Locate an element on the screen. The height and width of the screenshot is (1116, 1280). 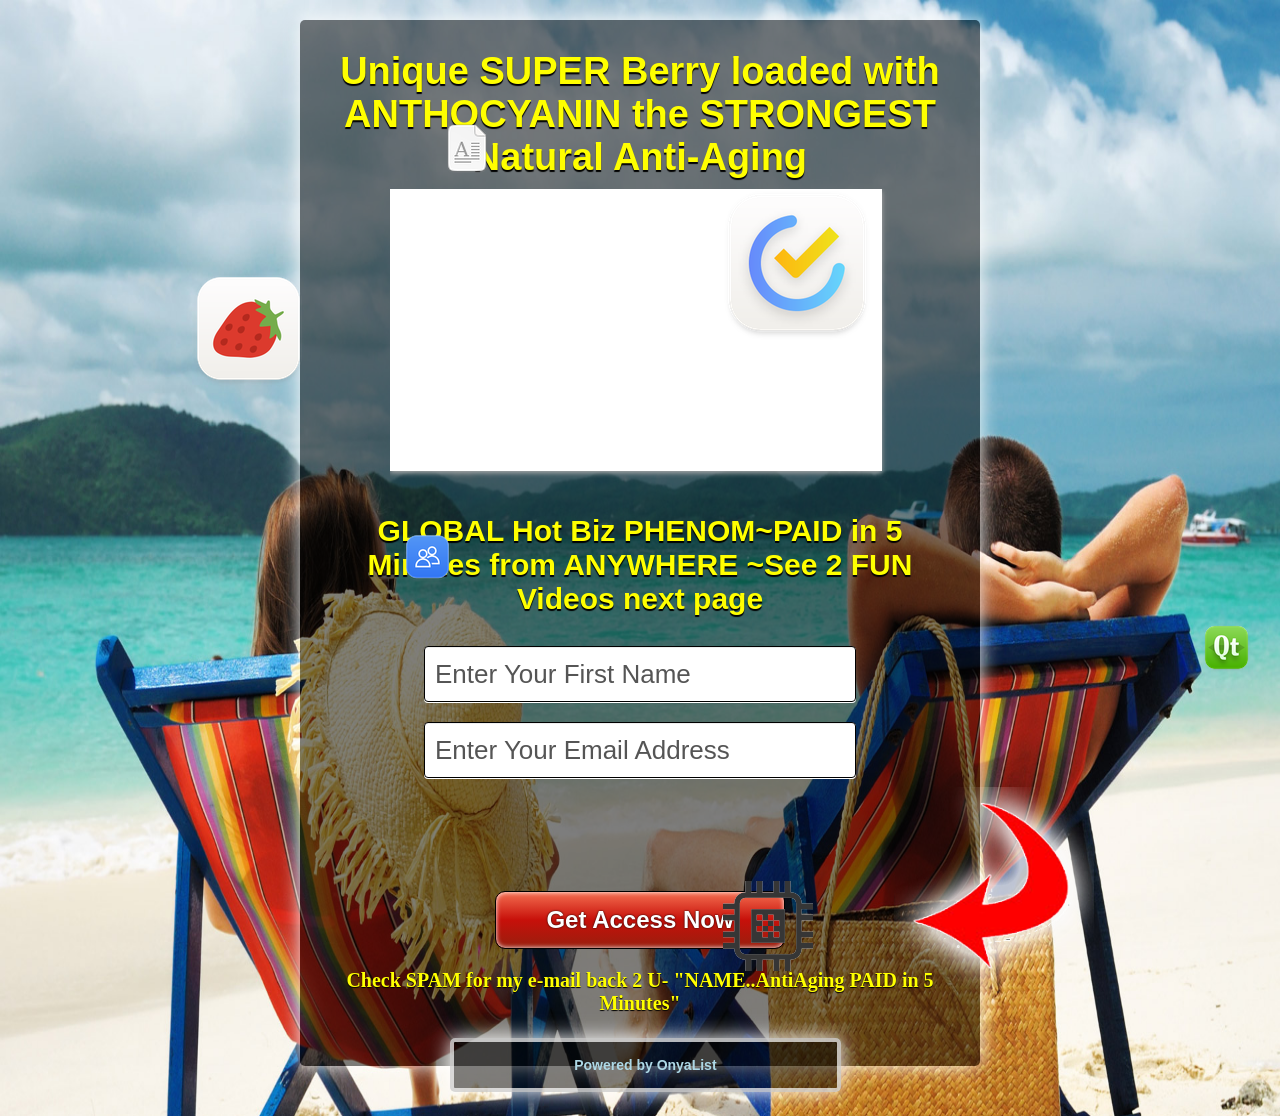
access electronics or hardware settings is located at coordinates (768, 926).